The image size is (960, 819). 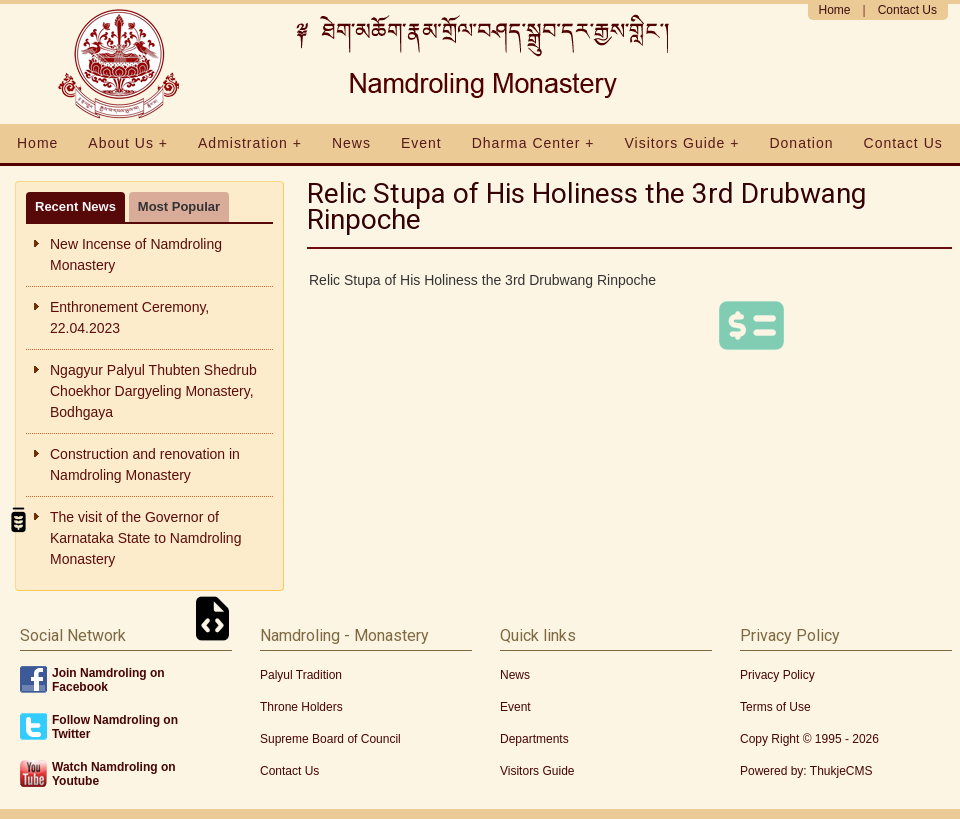 What do you see at coordinates (212, 618) in the screenshot?
I see `view source code file` at bounding box center [212, 618].